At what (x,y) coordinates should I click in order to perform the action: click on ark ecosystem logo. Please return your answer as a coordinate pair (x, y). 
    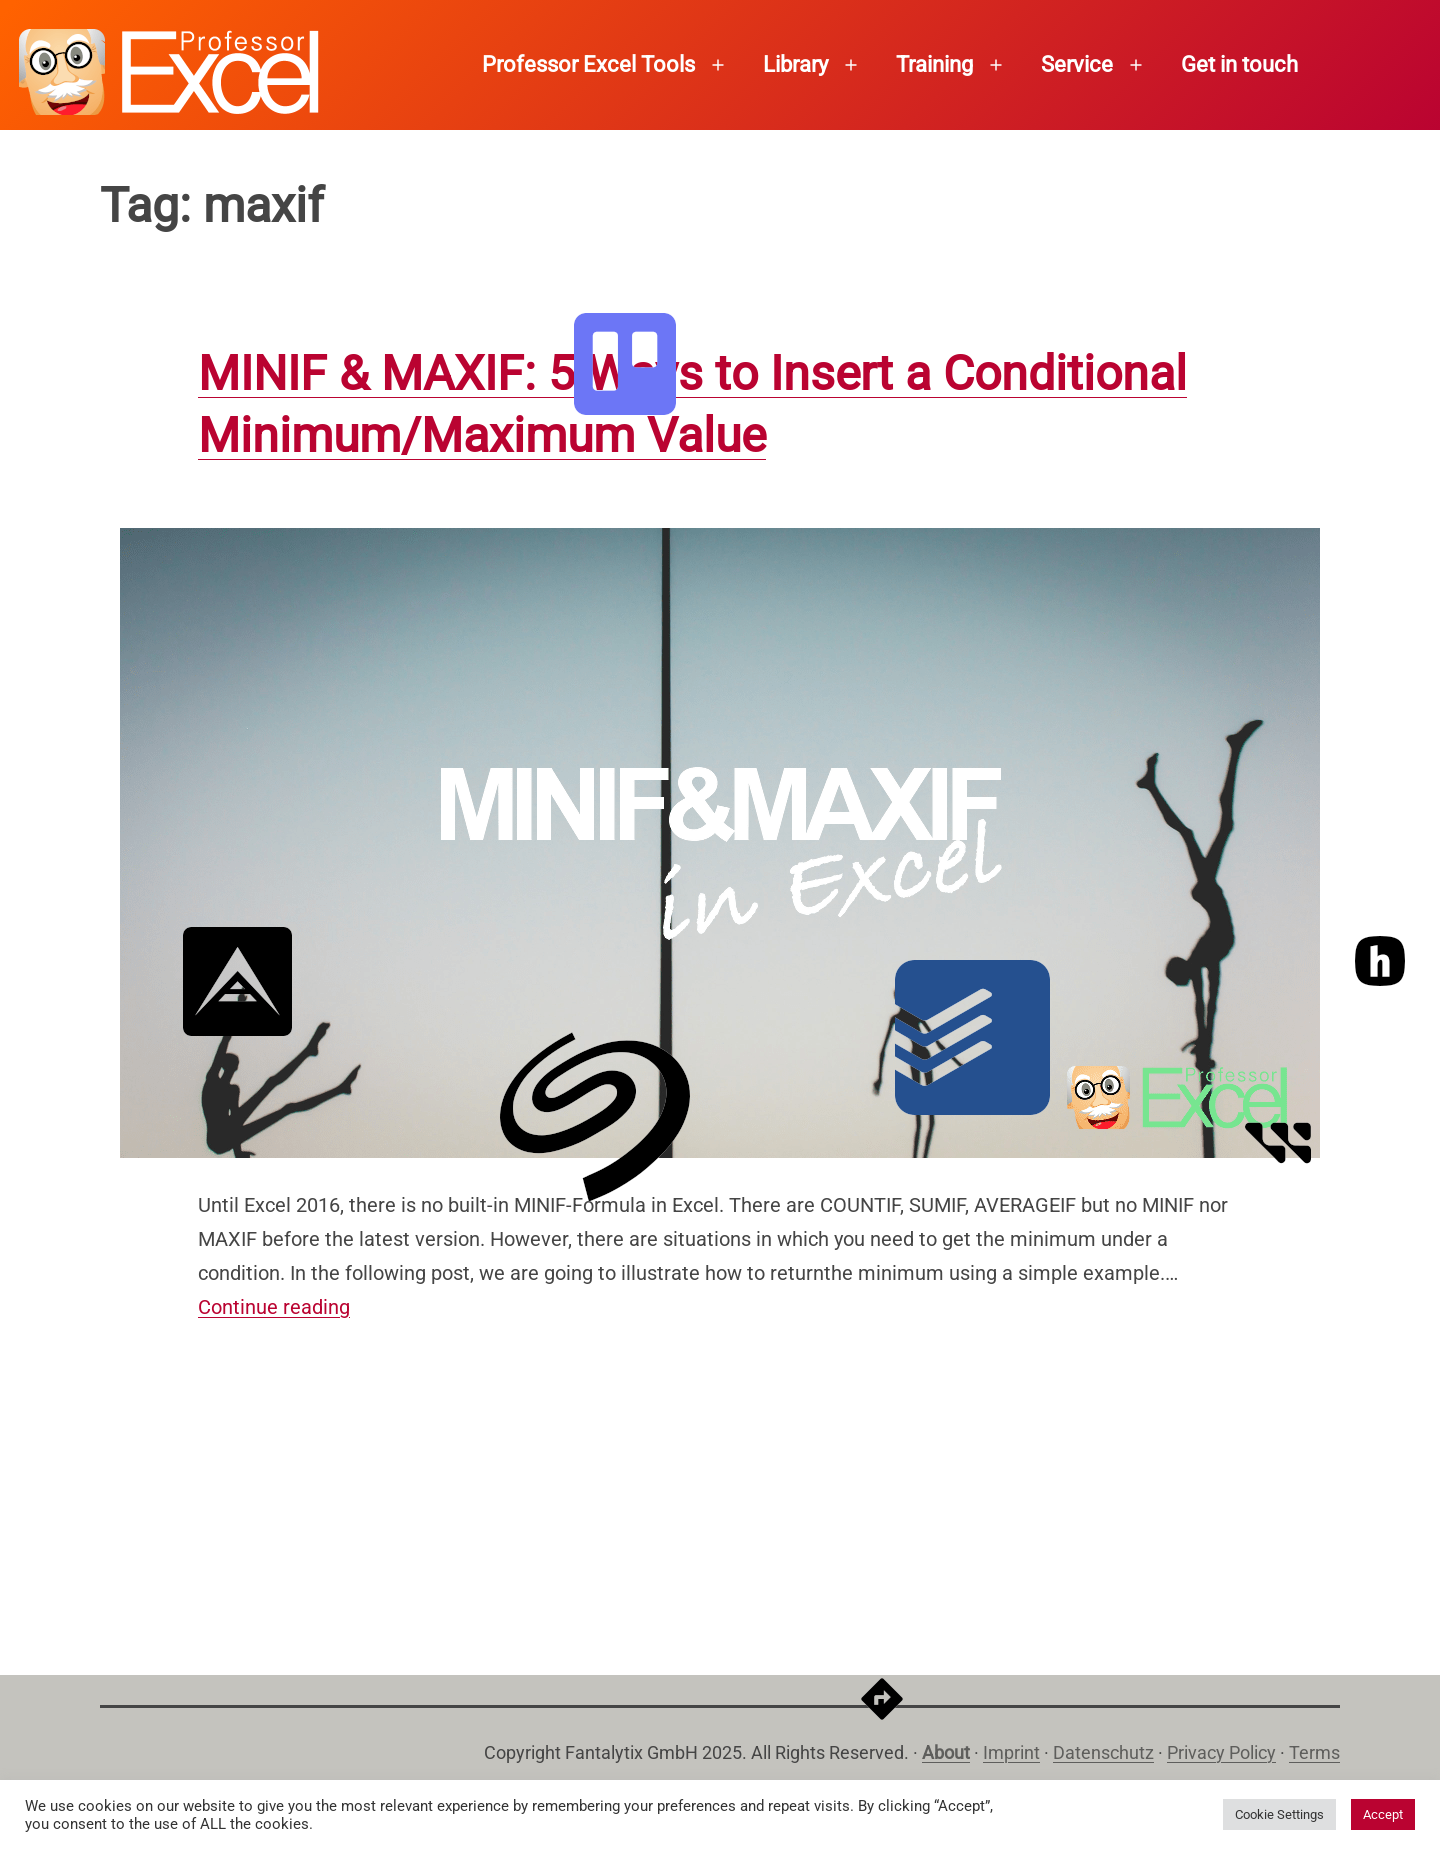
    Looking at the image, I should click on (237, 981).